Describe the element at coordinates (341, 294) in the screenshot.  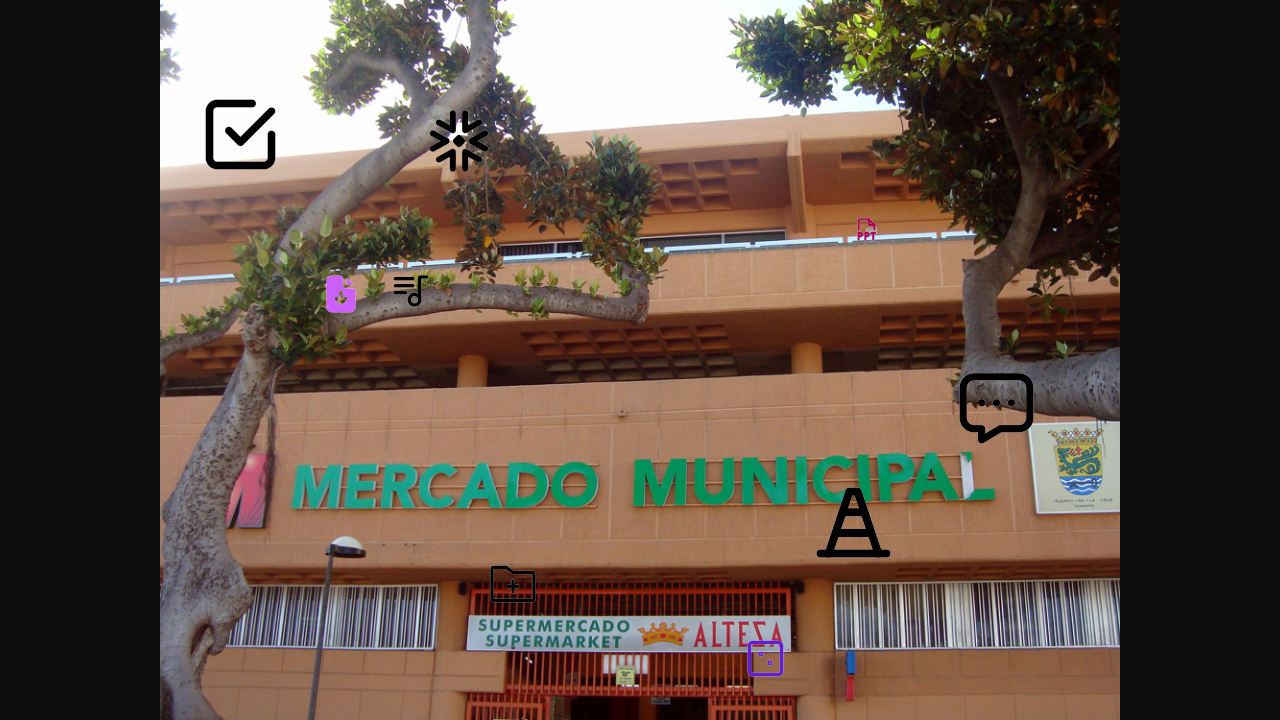
I see `download a file` at that location.